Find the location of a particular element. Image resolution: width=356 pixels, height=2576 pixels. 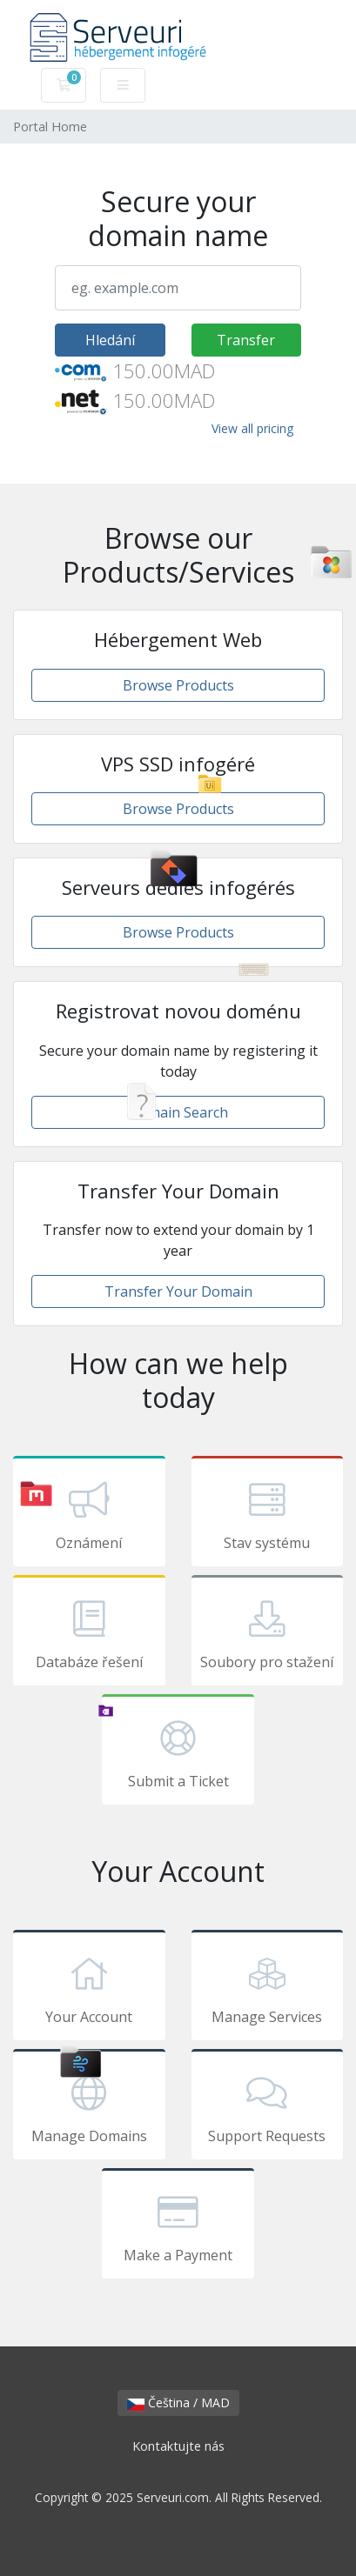

open windicss project folder is located at coordinates (80, 2062).